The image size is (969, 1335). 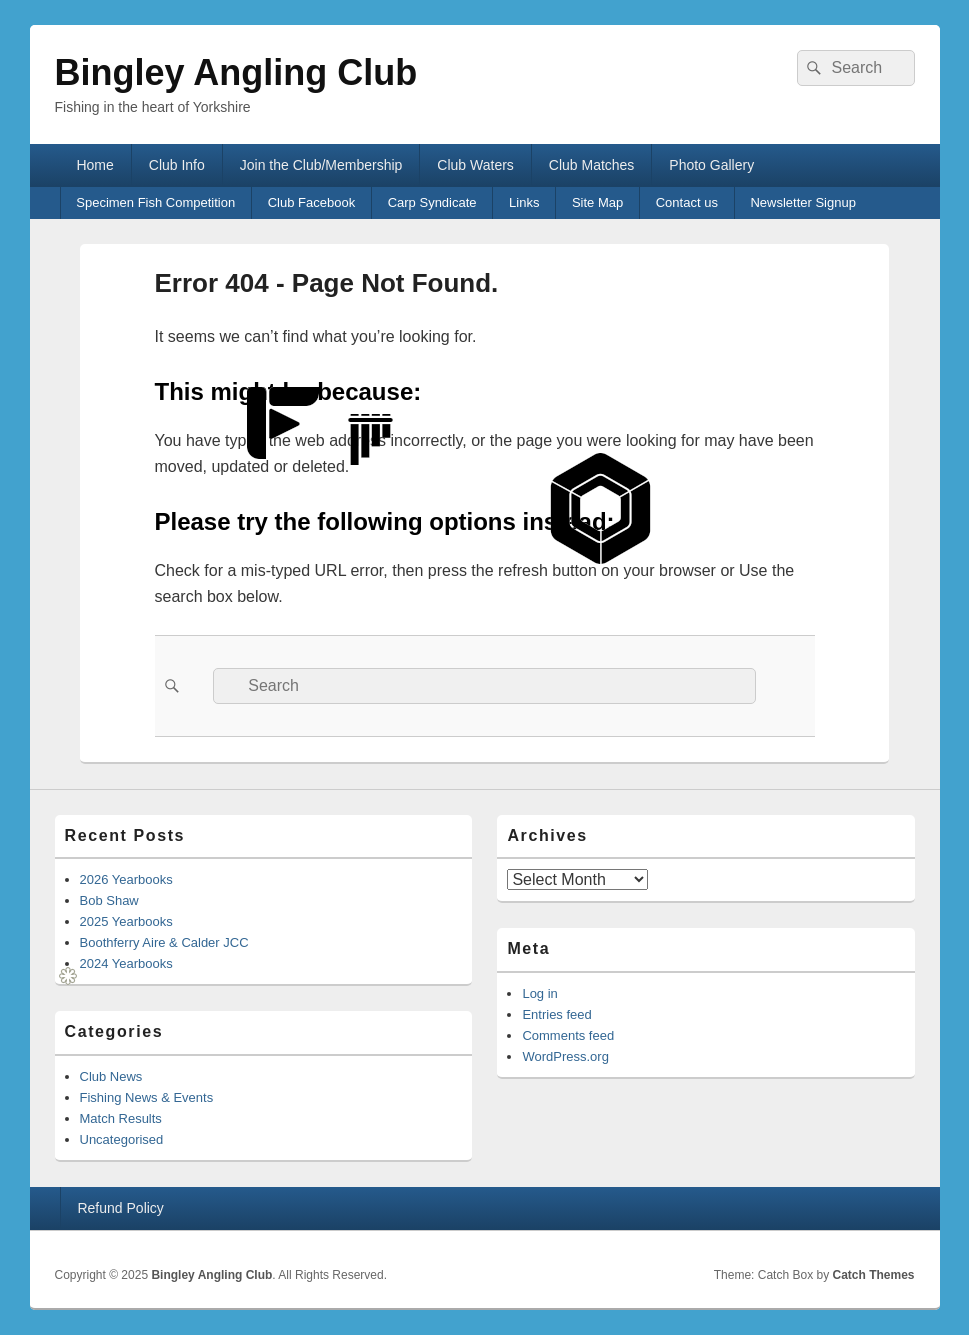 What do you see at coordinates (370, 439) in the screenshot?
I see `pytest testing framework logo` at bounding box center [370, 439].